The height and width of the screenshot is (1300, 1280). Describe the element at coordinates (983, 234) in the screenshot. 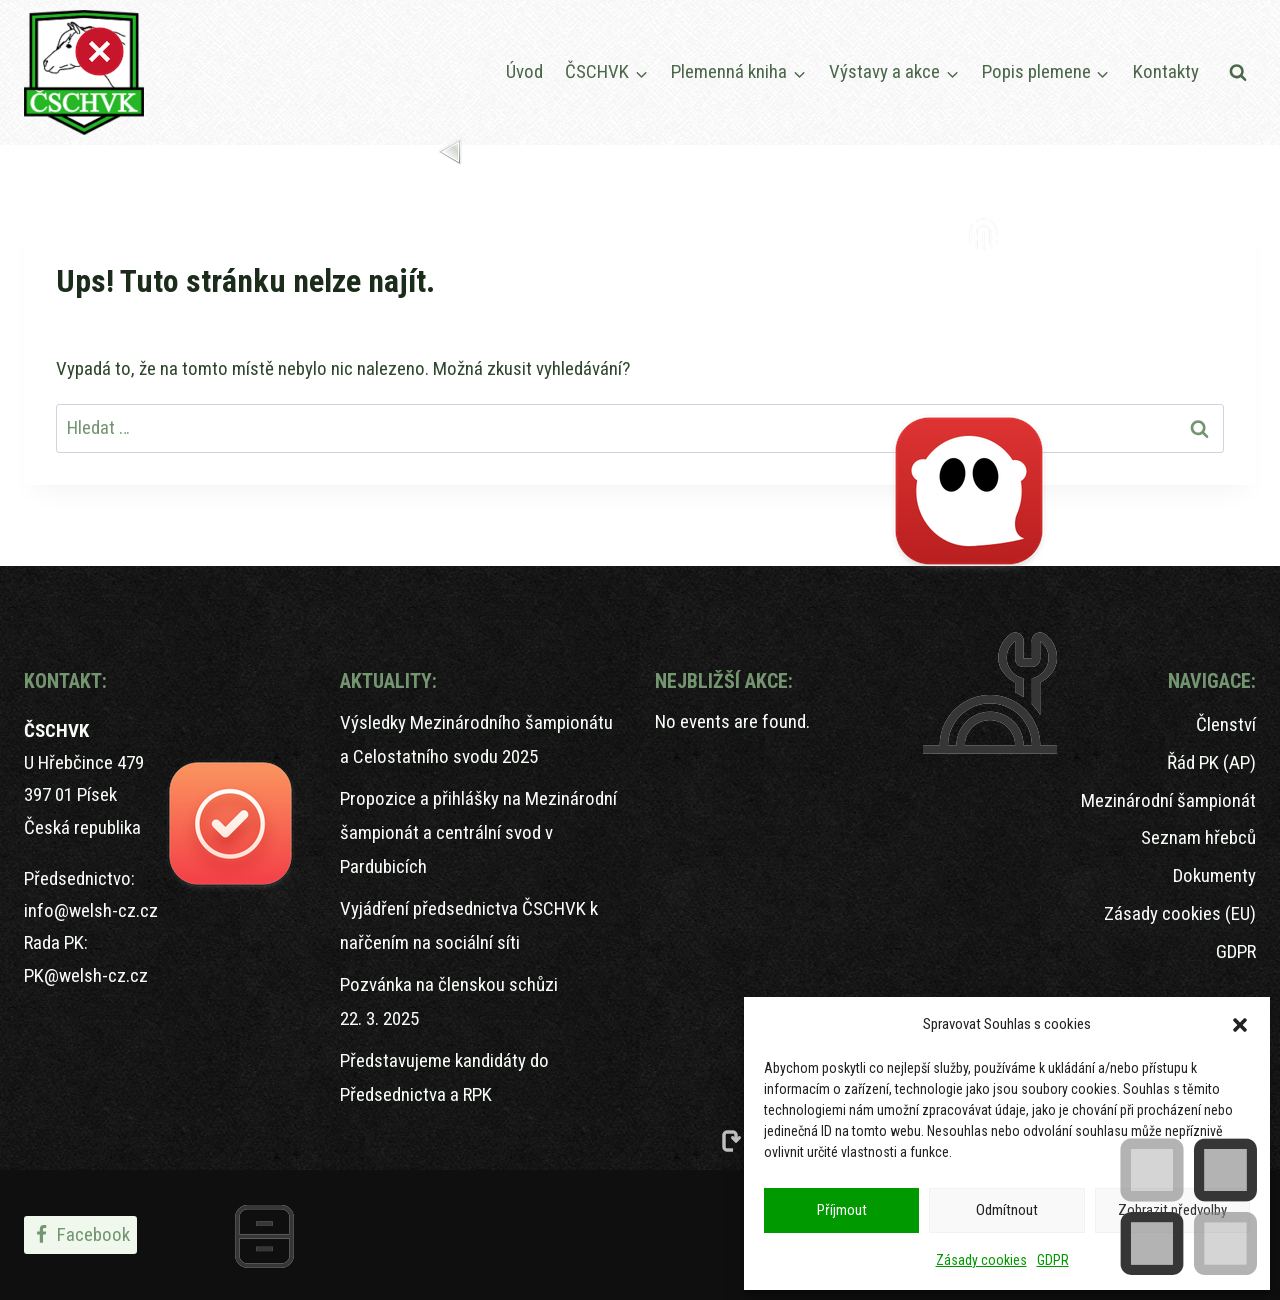

I see `authenticate using fingerprint recognition` at that location.